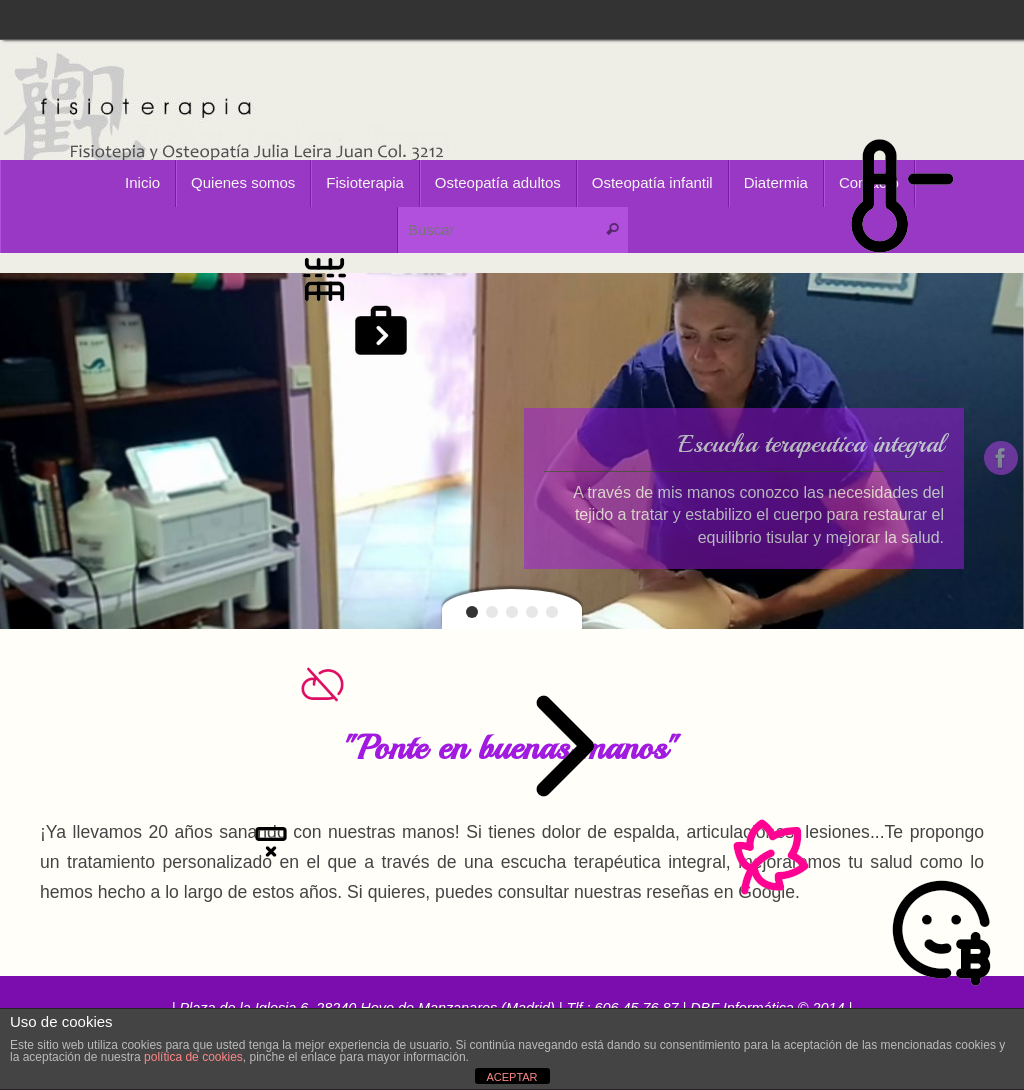  I want to click on view bitcoin wallet mood or status, so click(941, 929).